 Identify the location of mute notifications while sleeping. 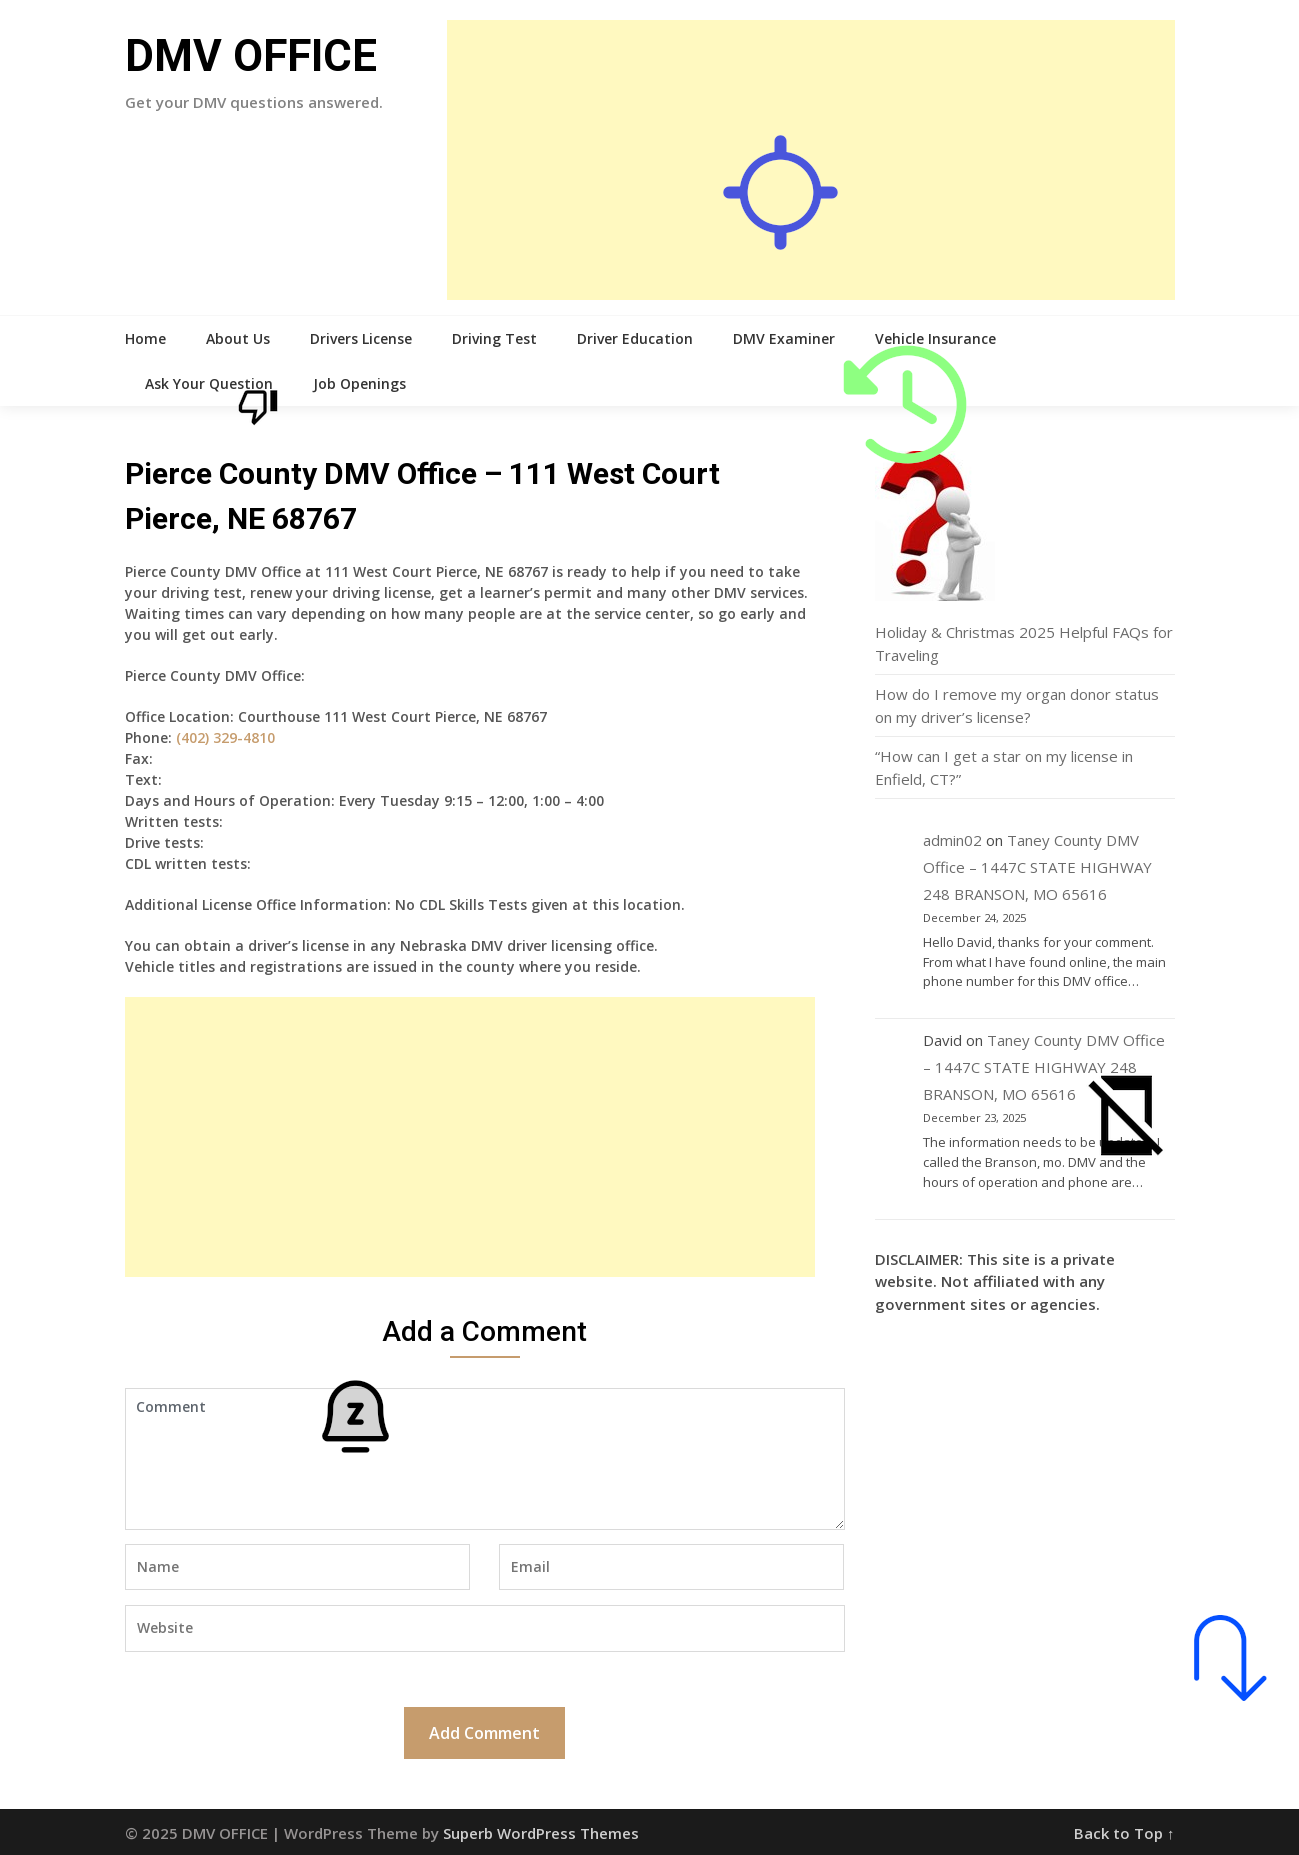
(355, 1416).